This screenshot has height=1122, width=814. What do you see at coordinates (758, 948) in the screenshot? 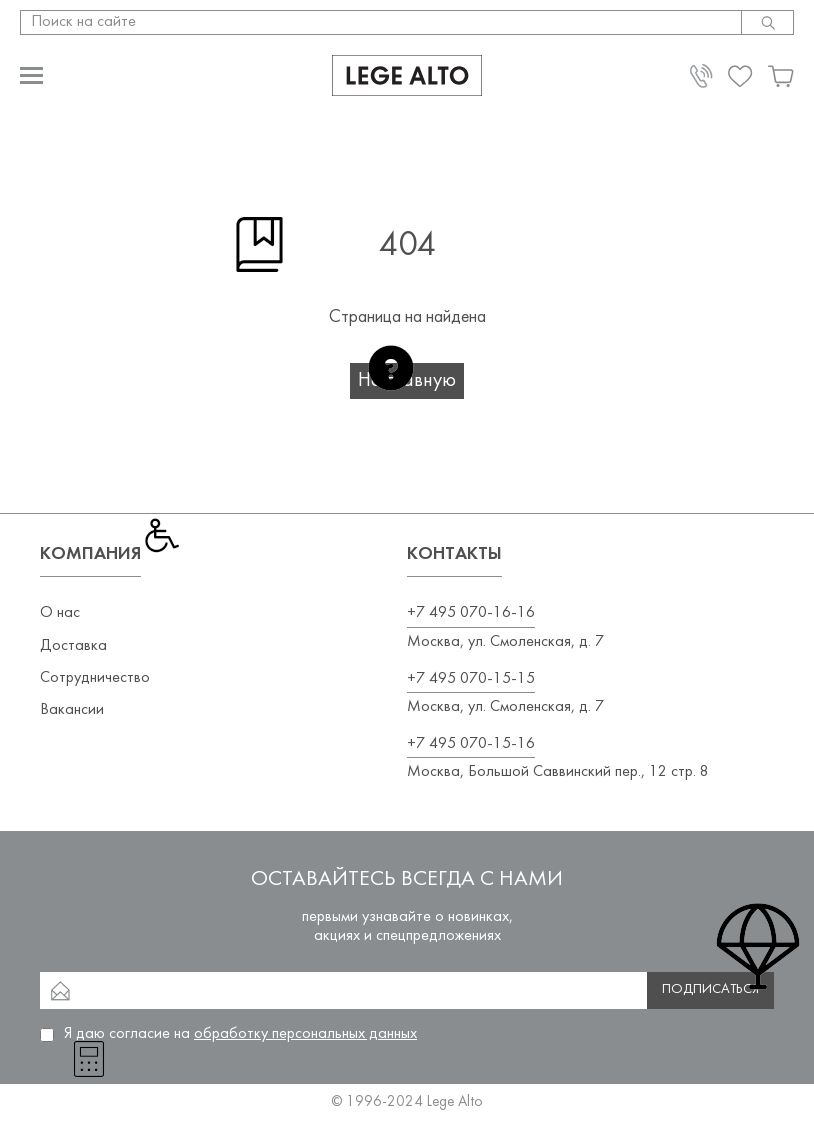
I see `access airdrop or file drop feature` at bounding box center [758, 948].